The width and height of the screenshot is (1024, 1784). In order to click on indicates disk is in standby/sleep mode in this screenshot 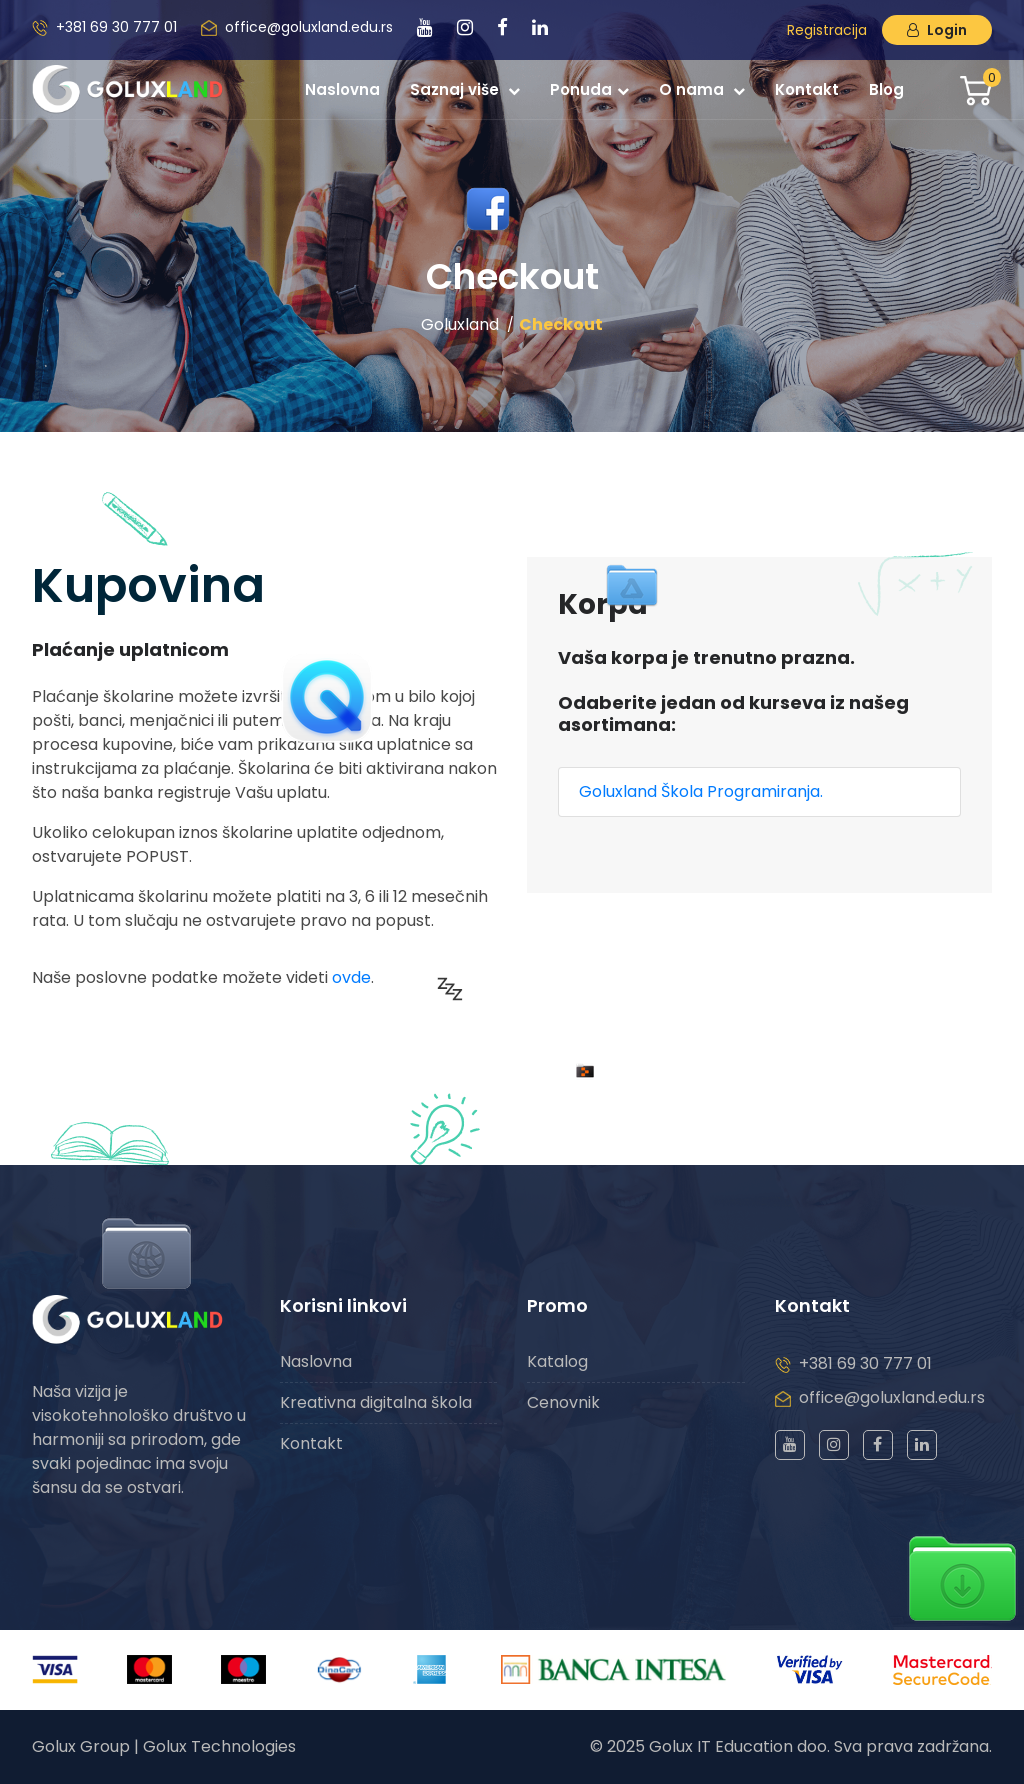, I will do `click(449, 989)`.